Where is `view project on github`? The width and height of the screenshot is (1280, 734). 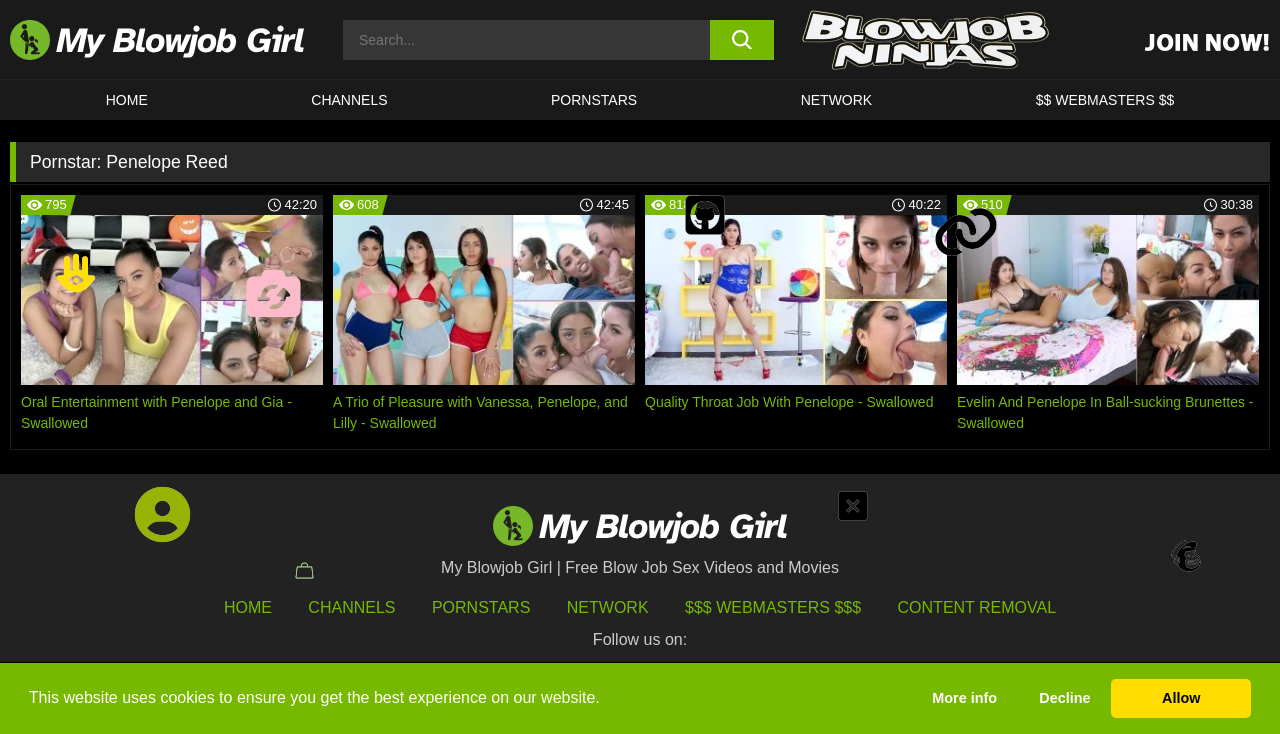 view project on github is located at coordinates (705, 215).